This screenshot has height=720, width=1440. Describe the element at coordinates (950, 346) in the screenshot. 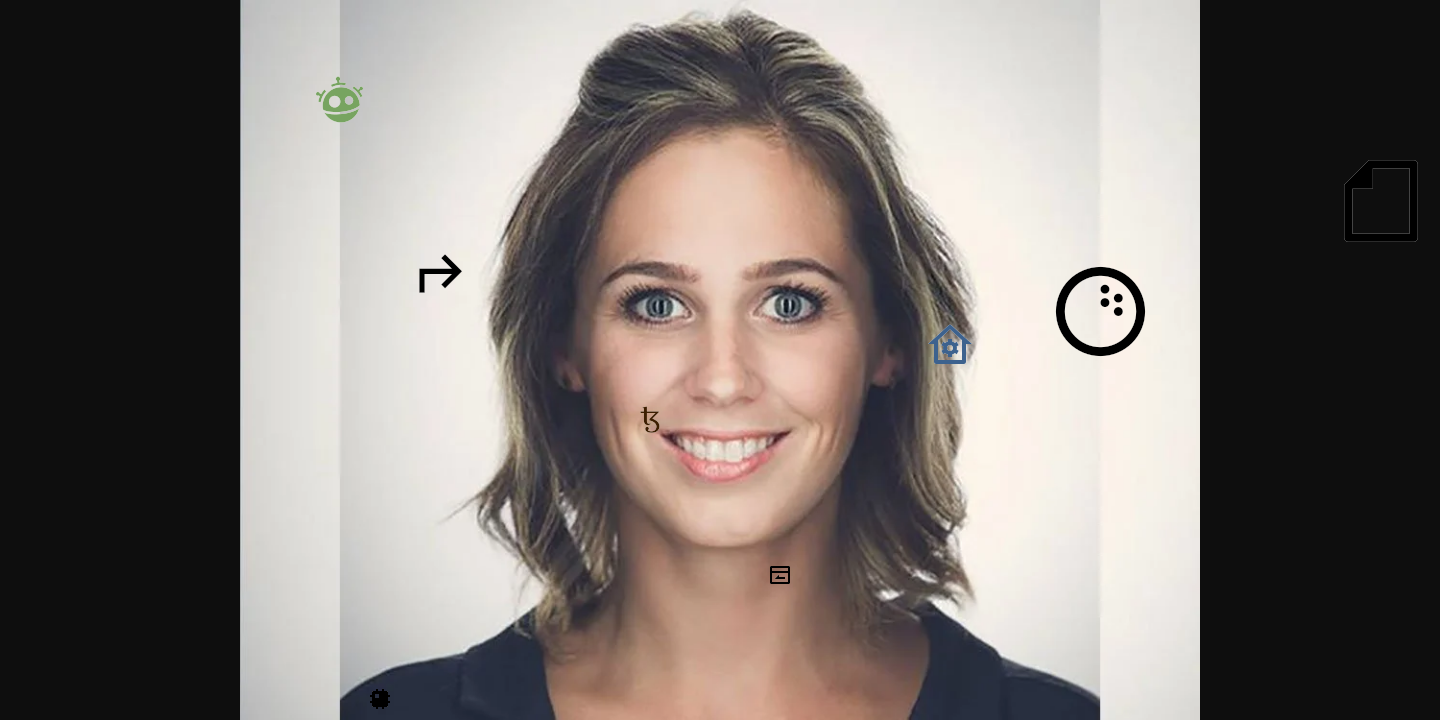

I see `access home settings` at that location.